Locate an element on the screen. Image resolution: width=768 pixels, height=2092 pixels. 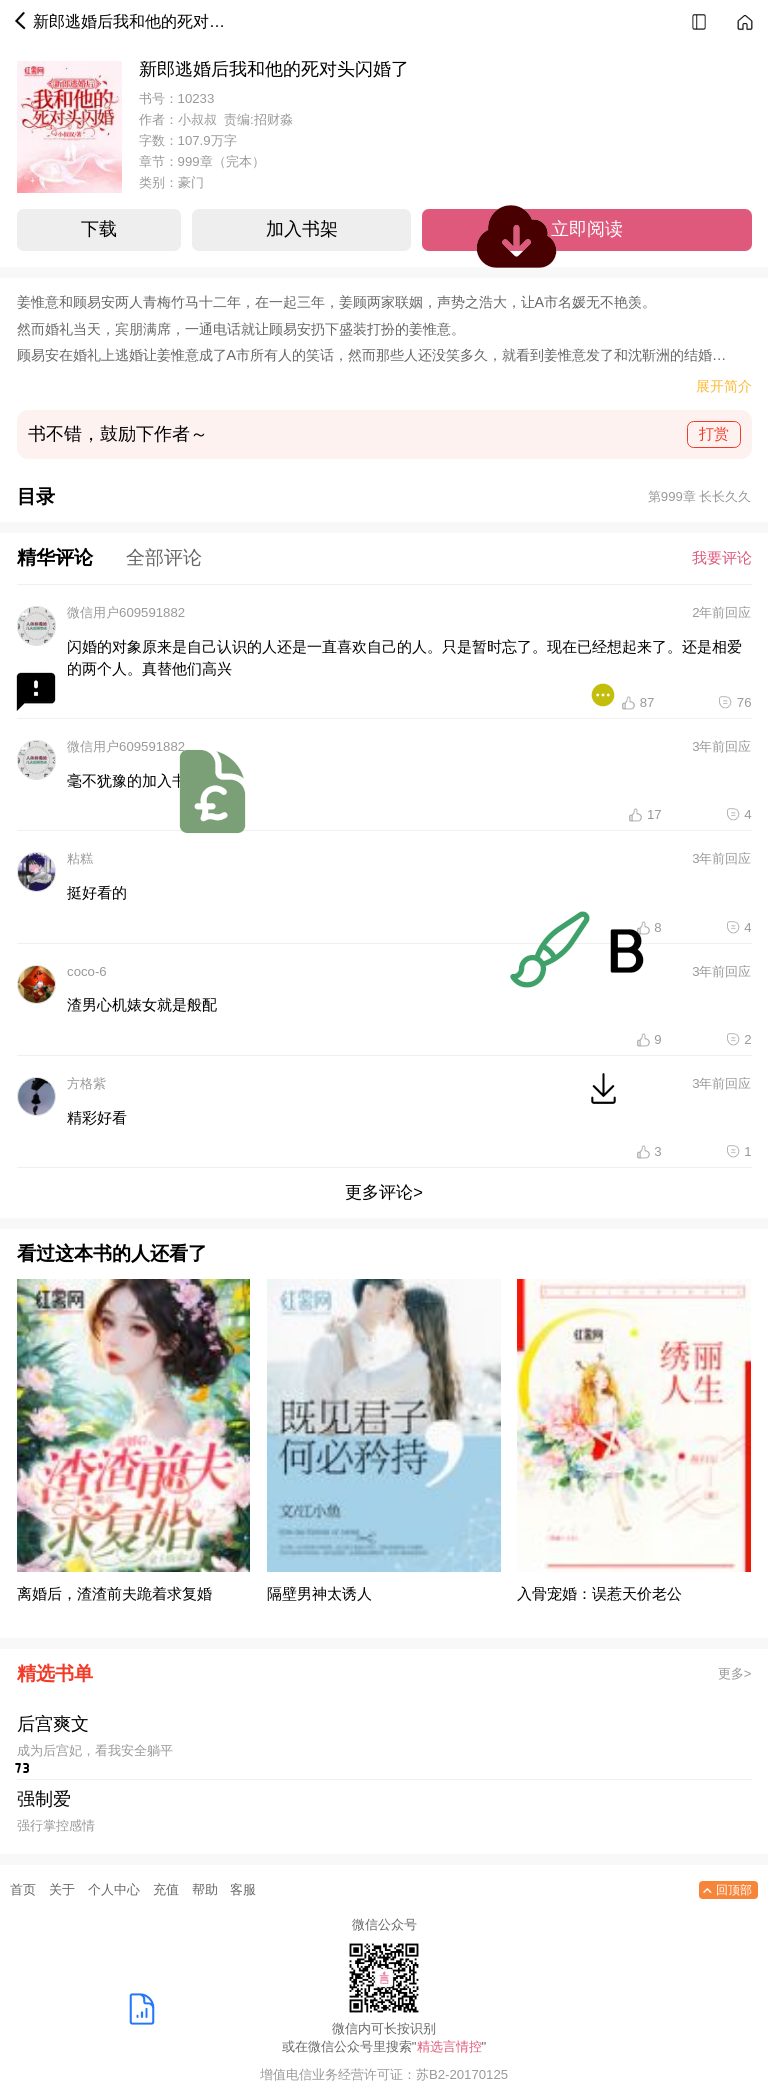
submit feedback or comments is located at coordinates (36, 692).